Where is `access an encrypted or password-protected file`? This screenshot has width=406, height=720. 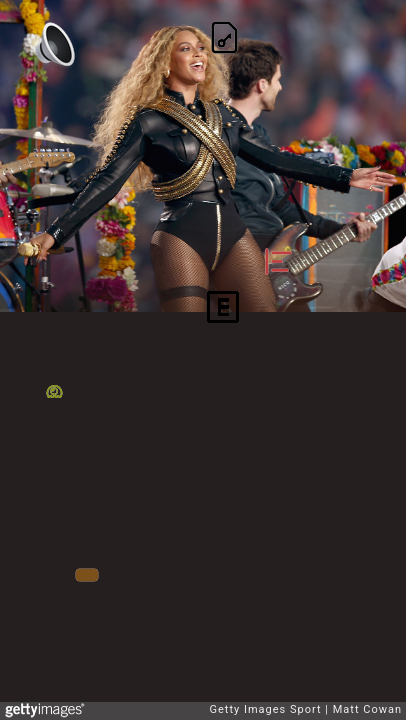
access an encrypted or password-protected file is located at coordinates (224, 37).